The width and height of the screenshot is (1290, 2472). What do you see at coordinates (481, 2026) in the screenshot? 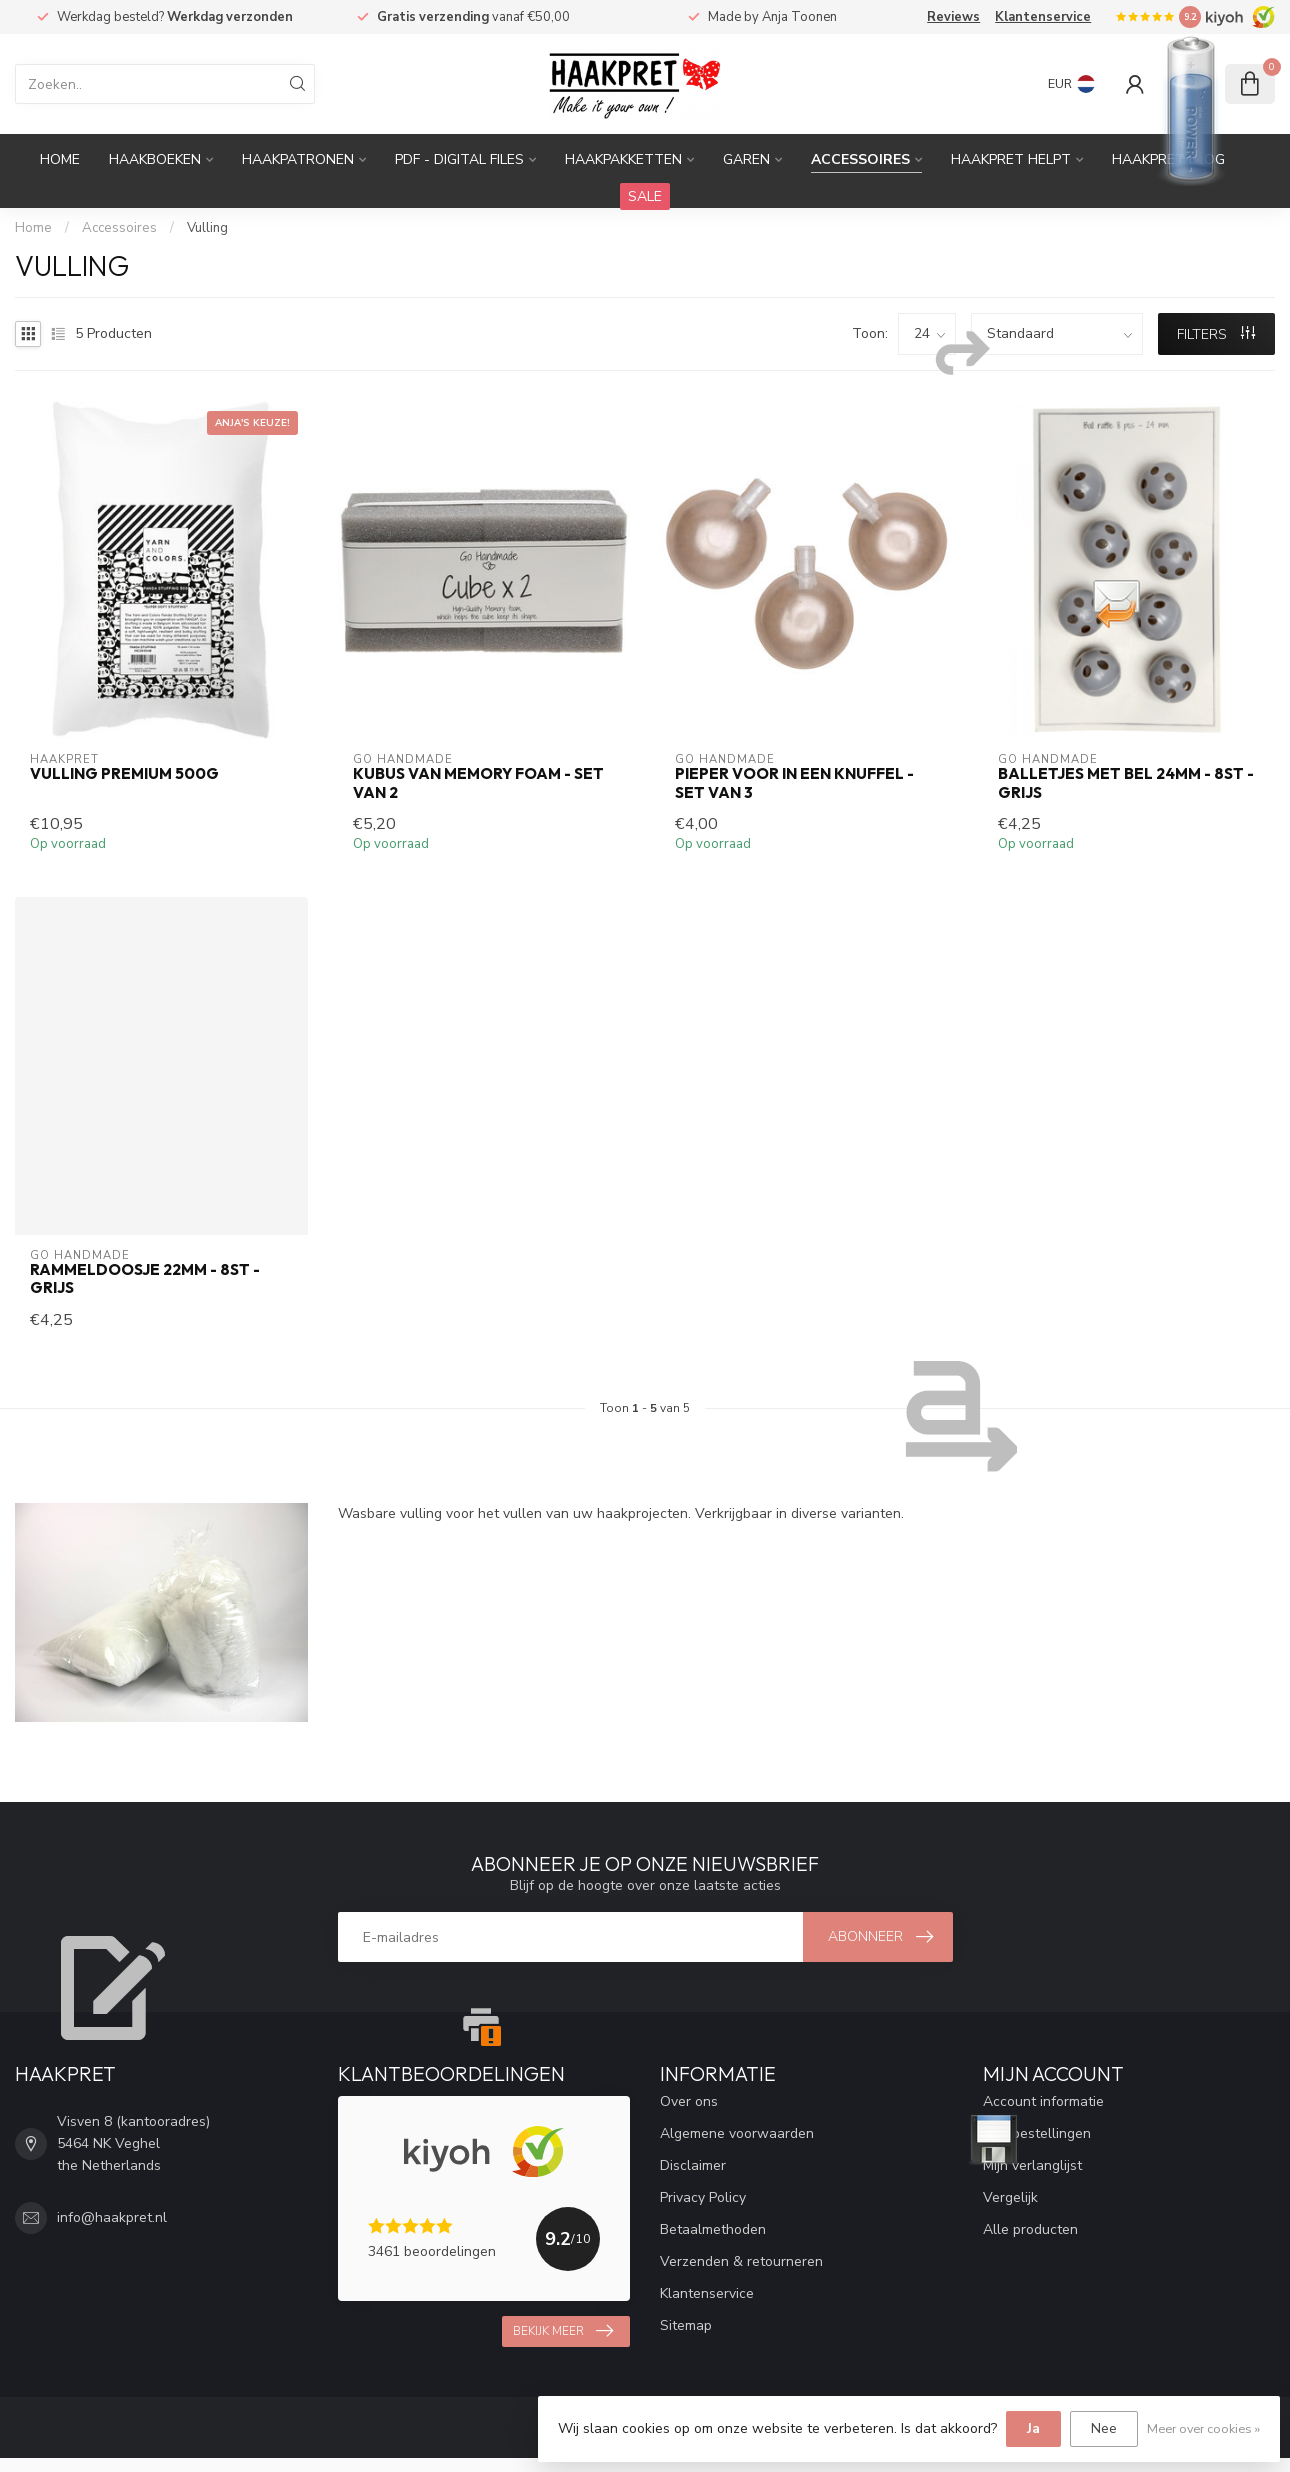
I see `indicates a printer warning or issue` at bounding box center [481, 2026].